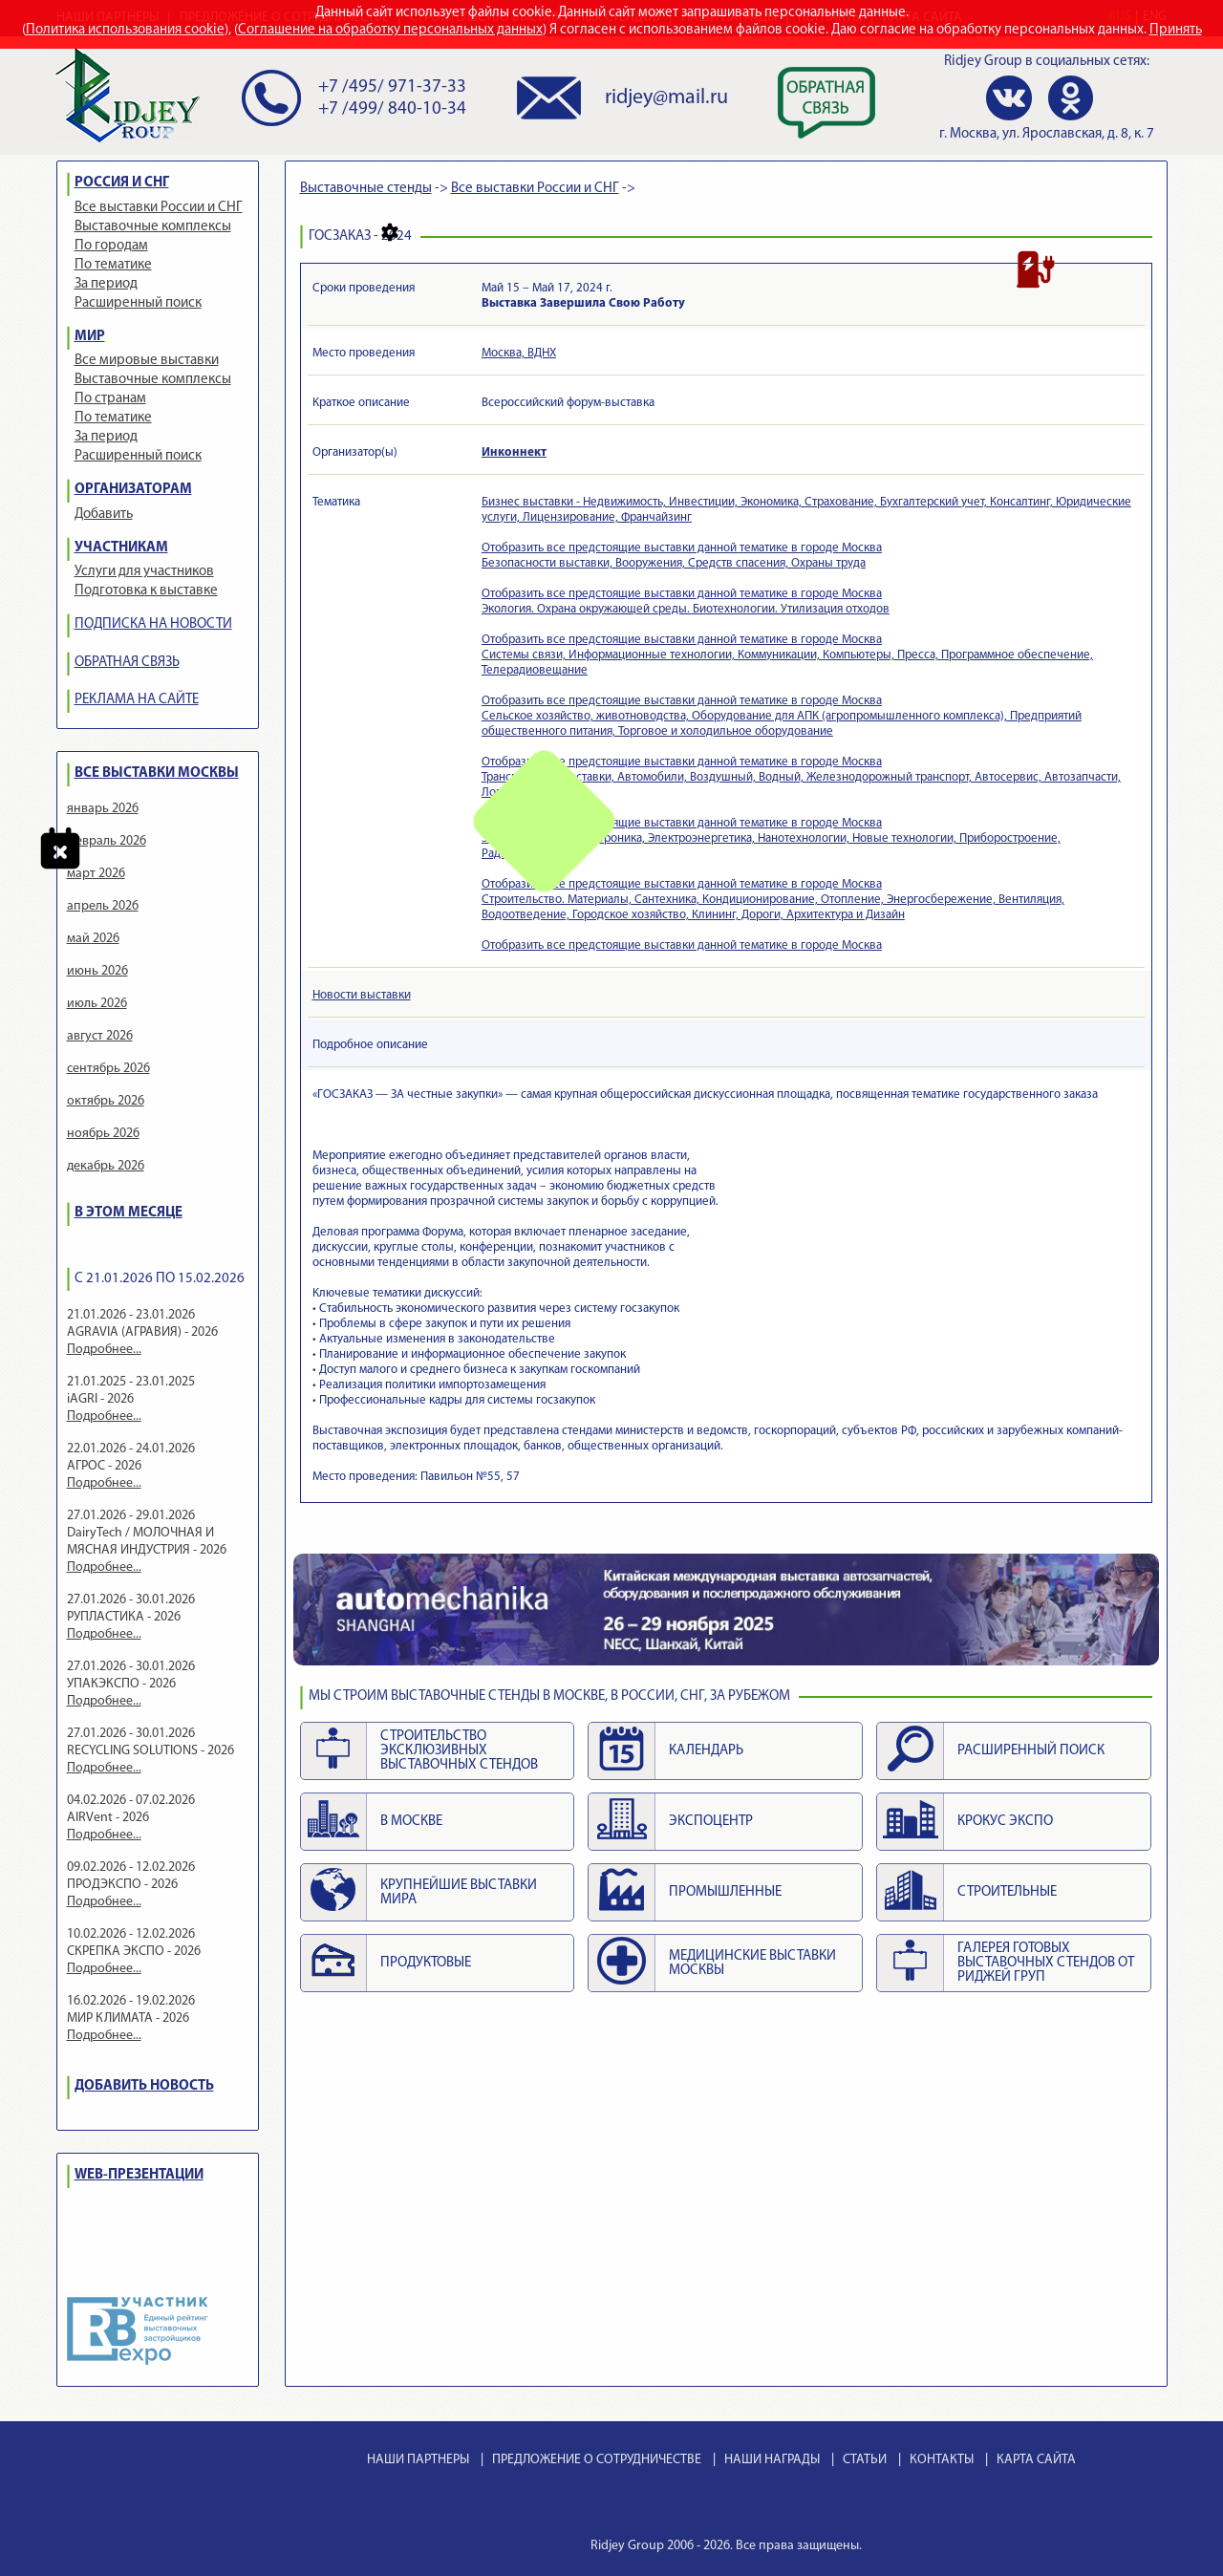 Image resolution: width=1223 pixels, height=2576 pixels. I want to click on access settings or preferences, so click(390, 232).